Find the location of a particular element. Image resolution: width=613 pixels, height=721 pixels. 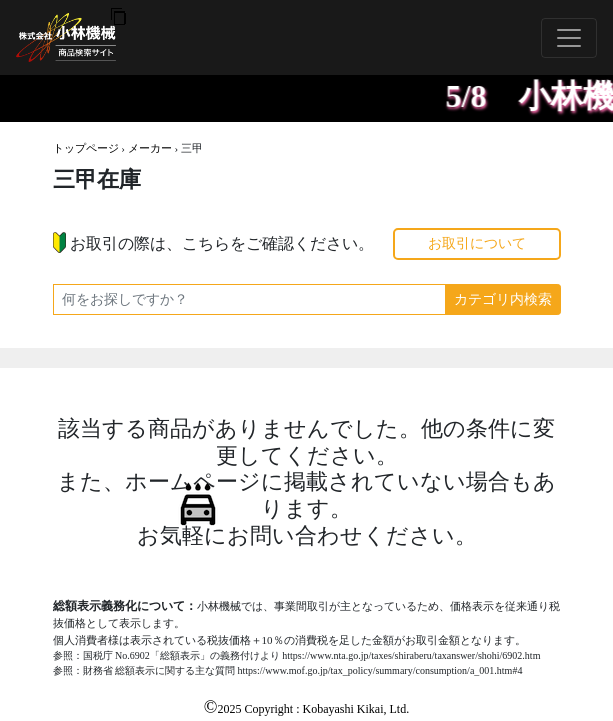

find nearby car wash locations is located at coordinates (198, 504).